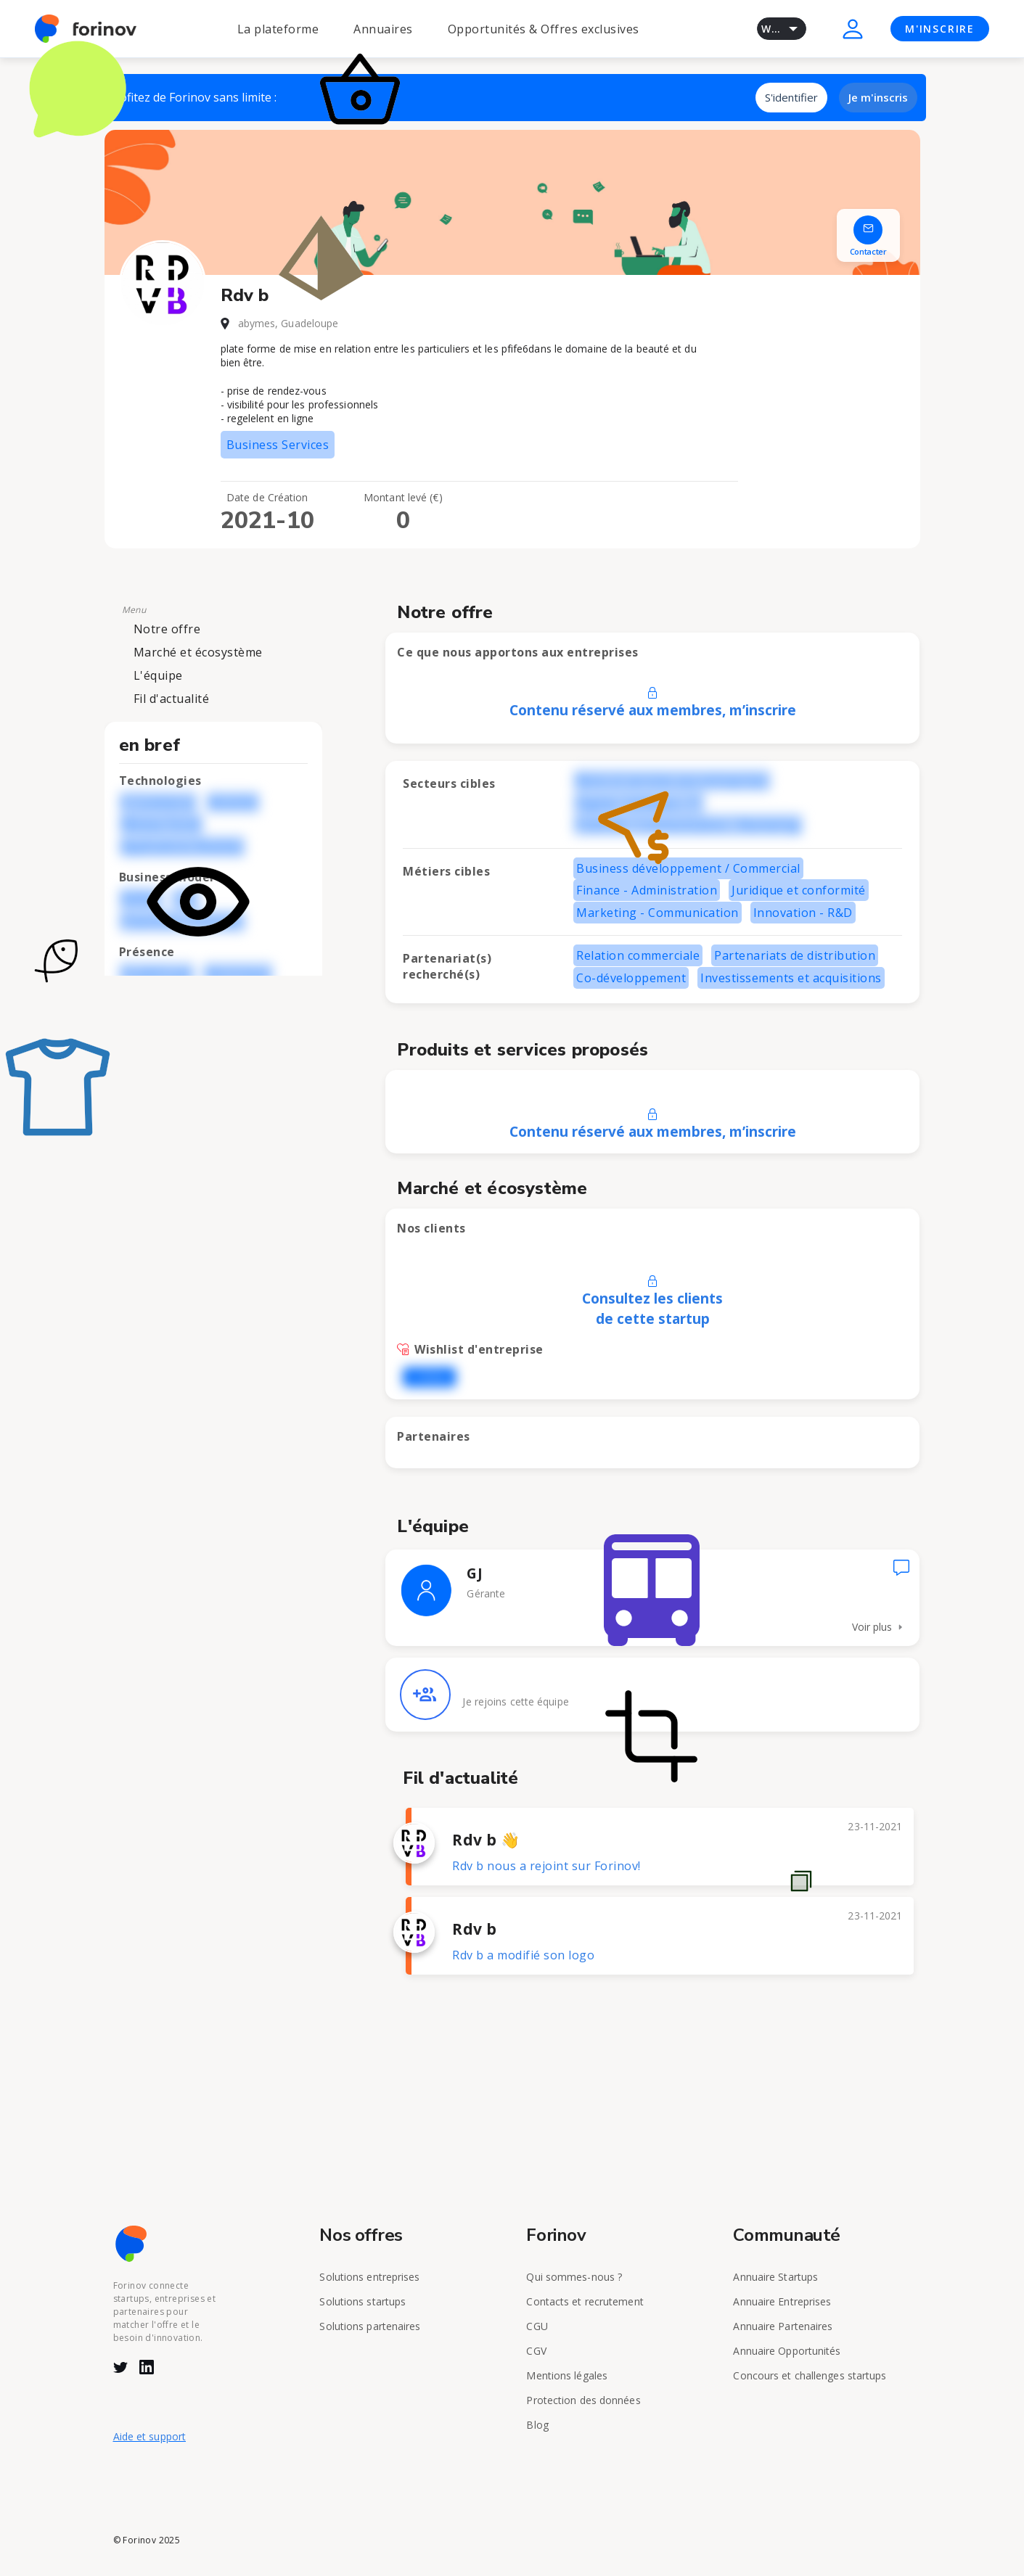 This screenshot has height=2576, width=1024. I want to click on view your shopping basket, so click(360, 91).